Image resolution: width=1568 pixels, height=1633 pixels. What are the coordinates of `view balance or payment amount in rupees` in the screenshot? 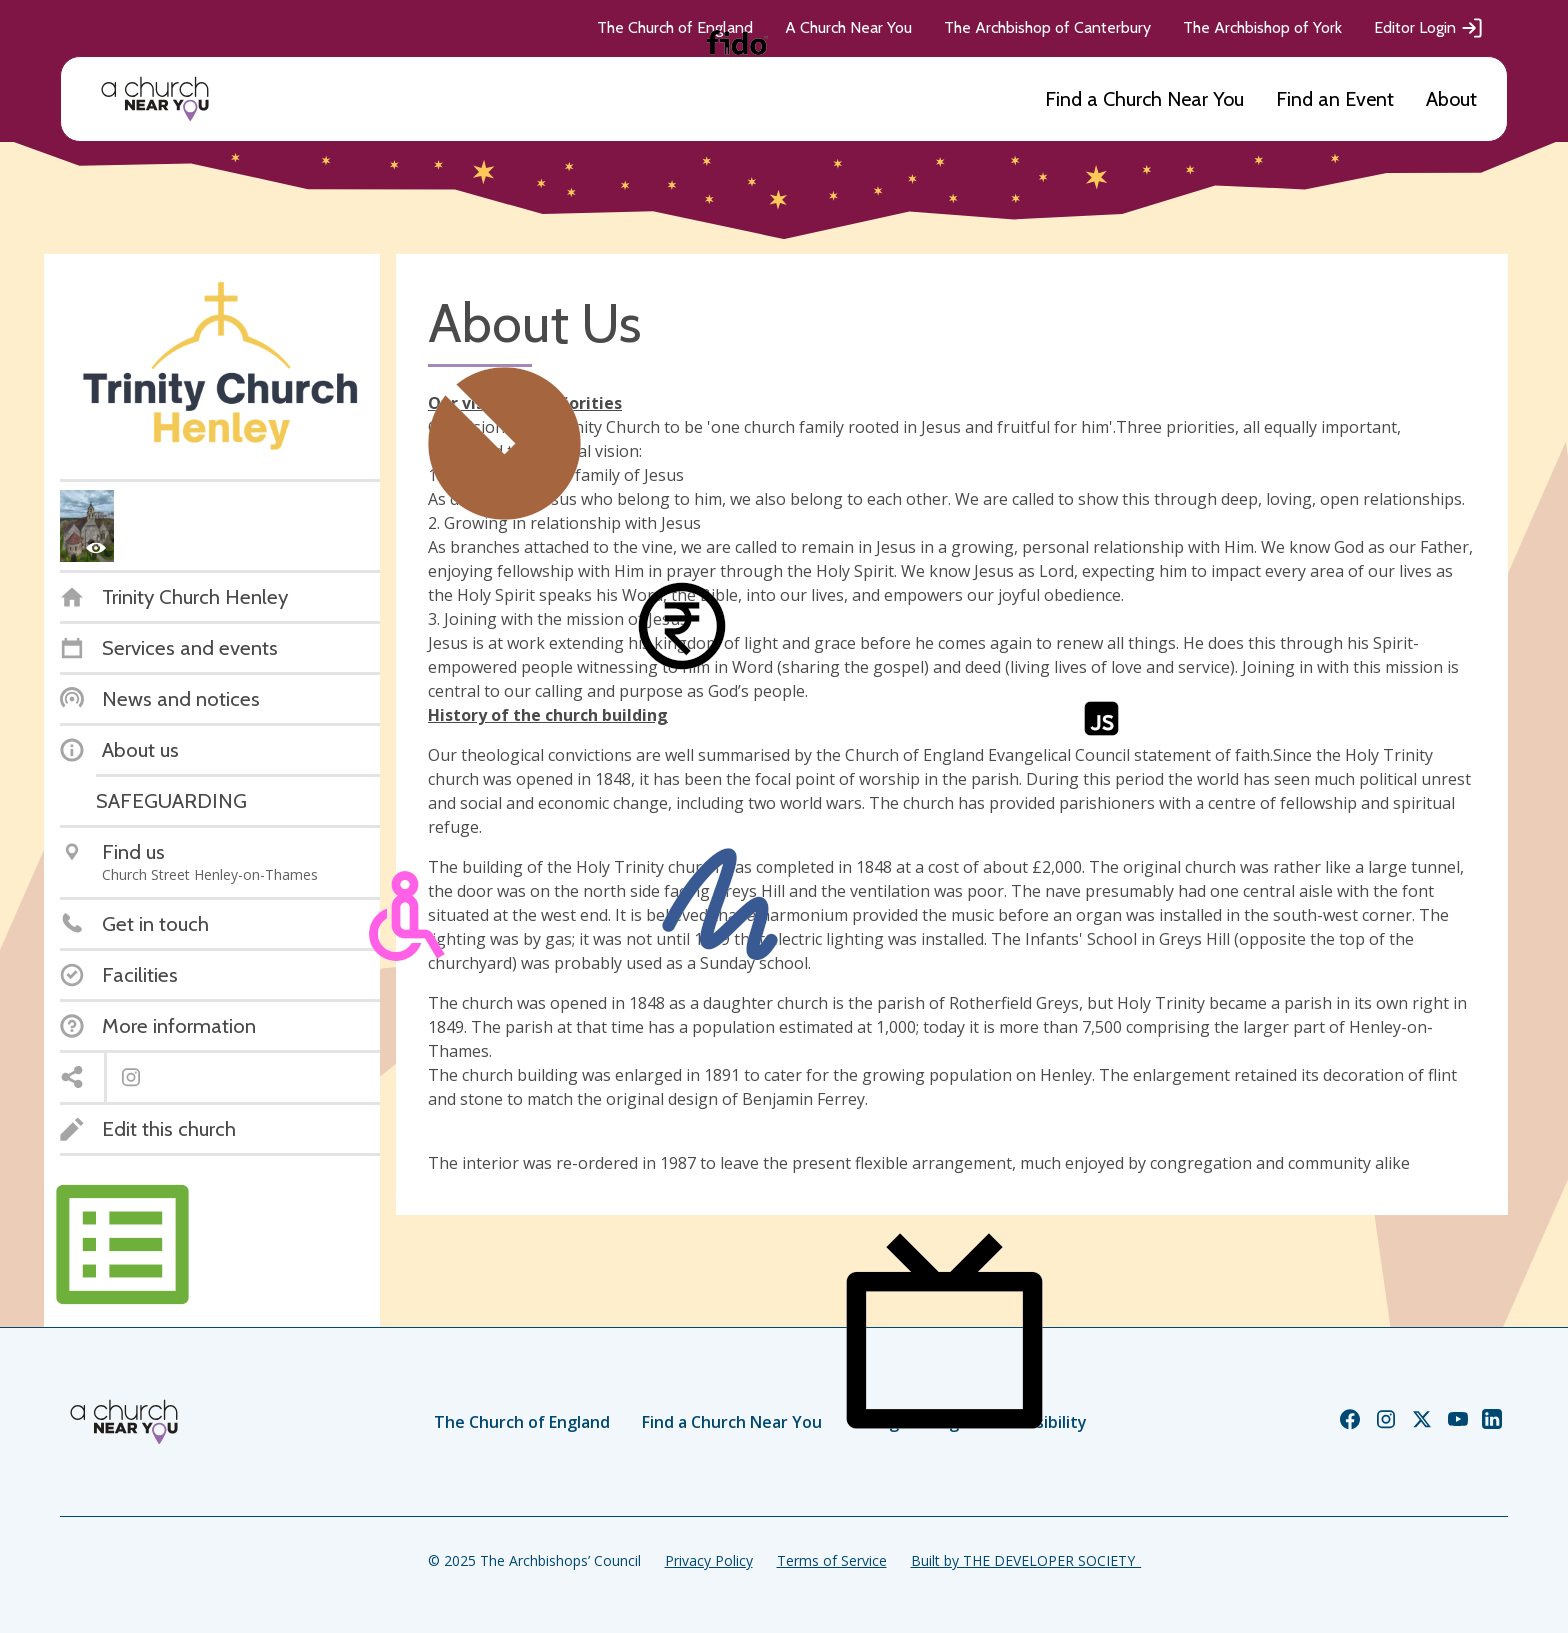 It's located at (682, 626).